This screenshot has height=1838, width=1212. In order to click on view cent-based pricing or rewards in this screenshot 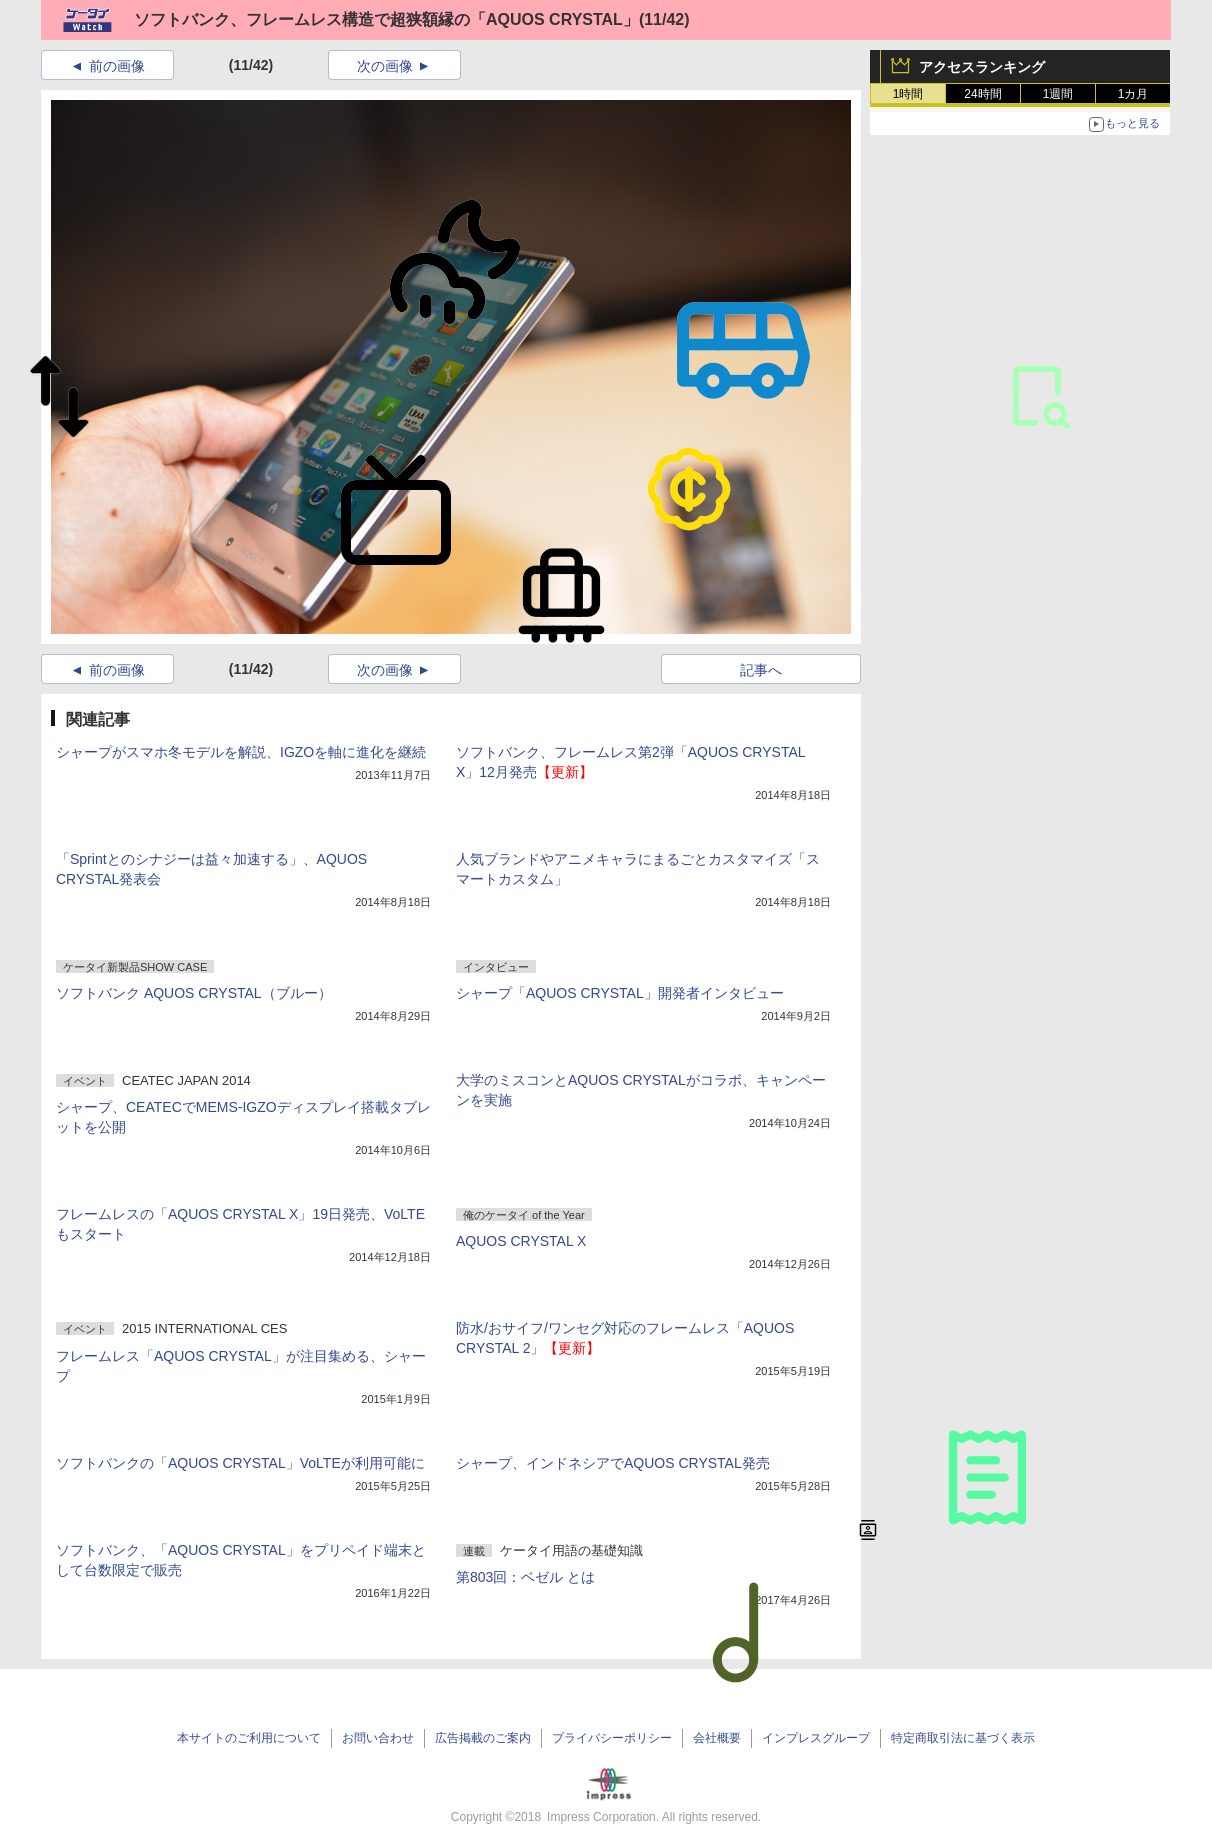, I will do `click(689, 489)`.